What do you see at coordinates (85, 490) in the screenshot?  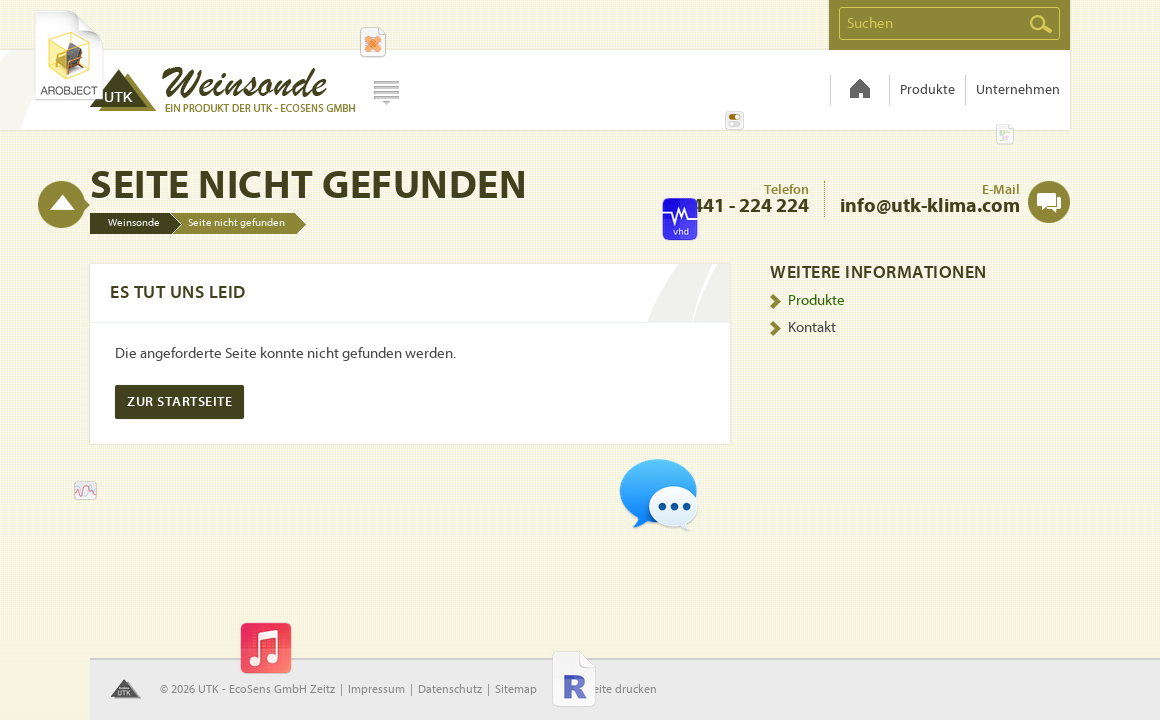 I see `open power statistics and battery usage details` at bounding box center [85, 490].